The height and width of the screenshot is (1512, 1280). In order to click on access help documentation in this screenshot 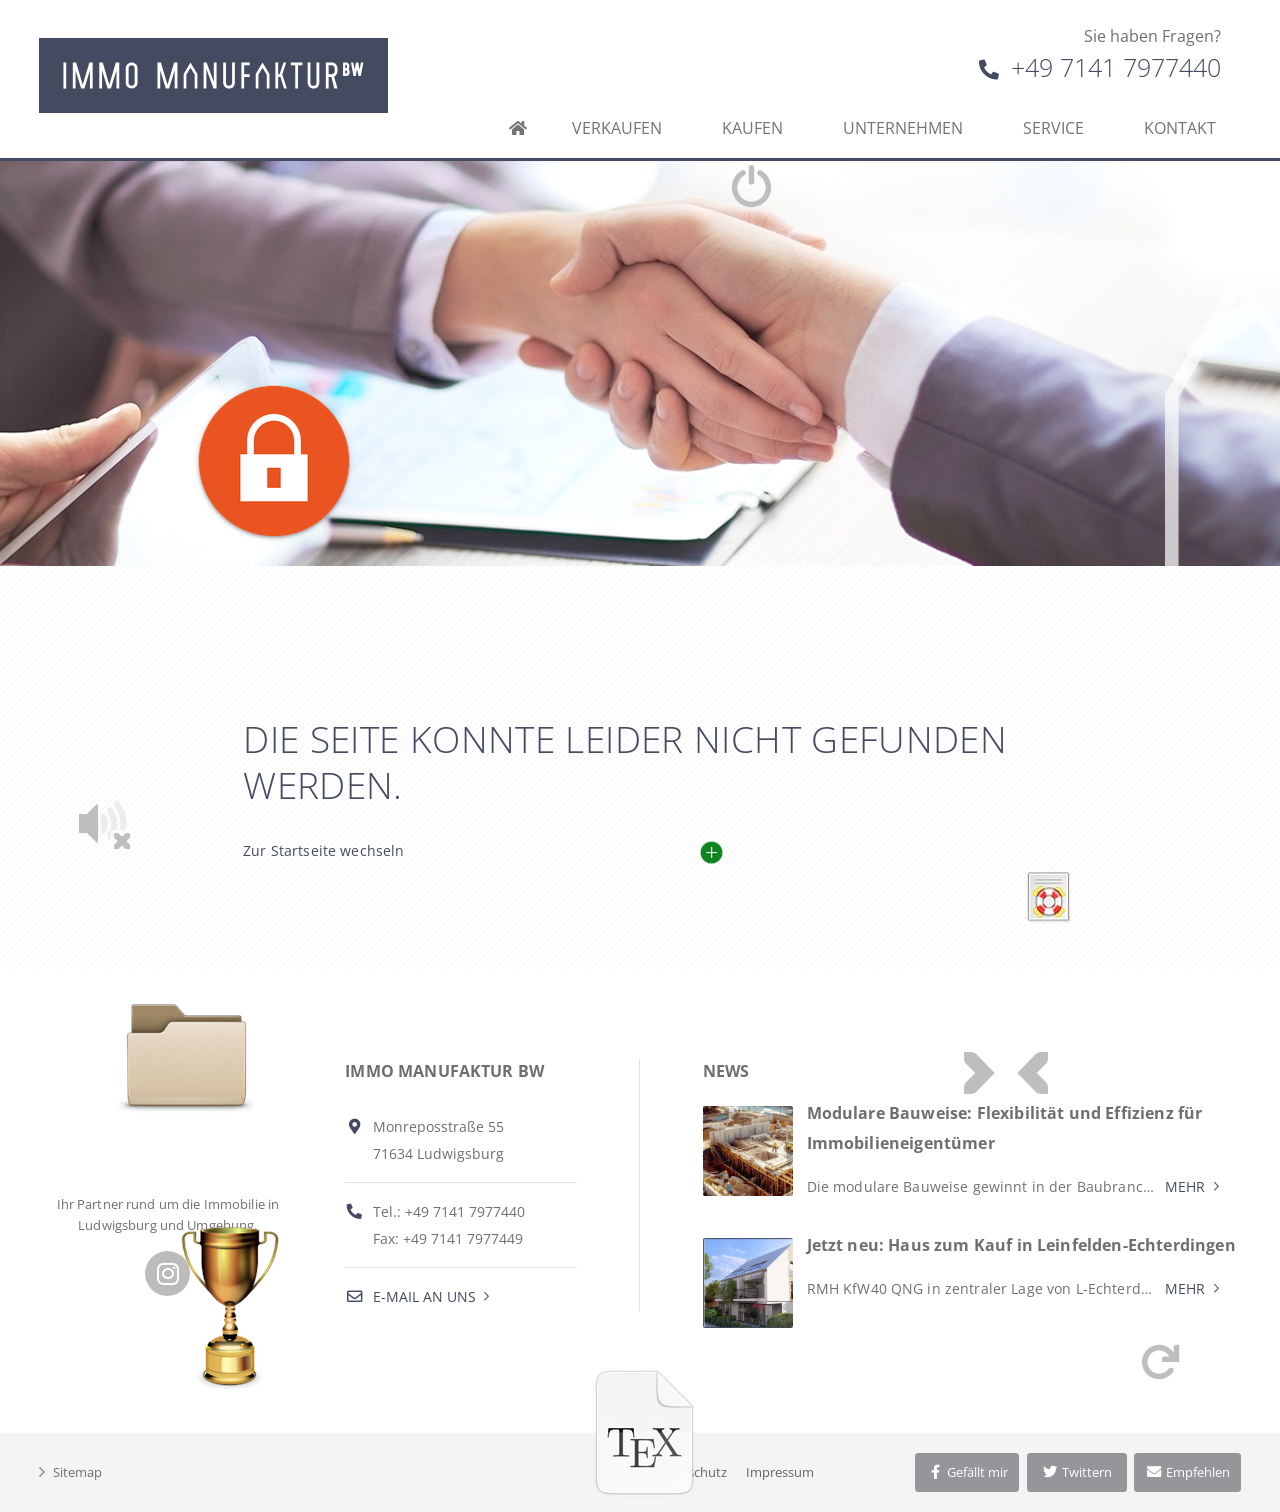, I will do `click(1048, 896)`.